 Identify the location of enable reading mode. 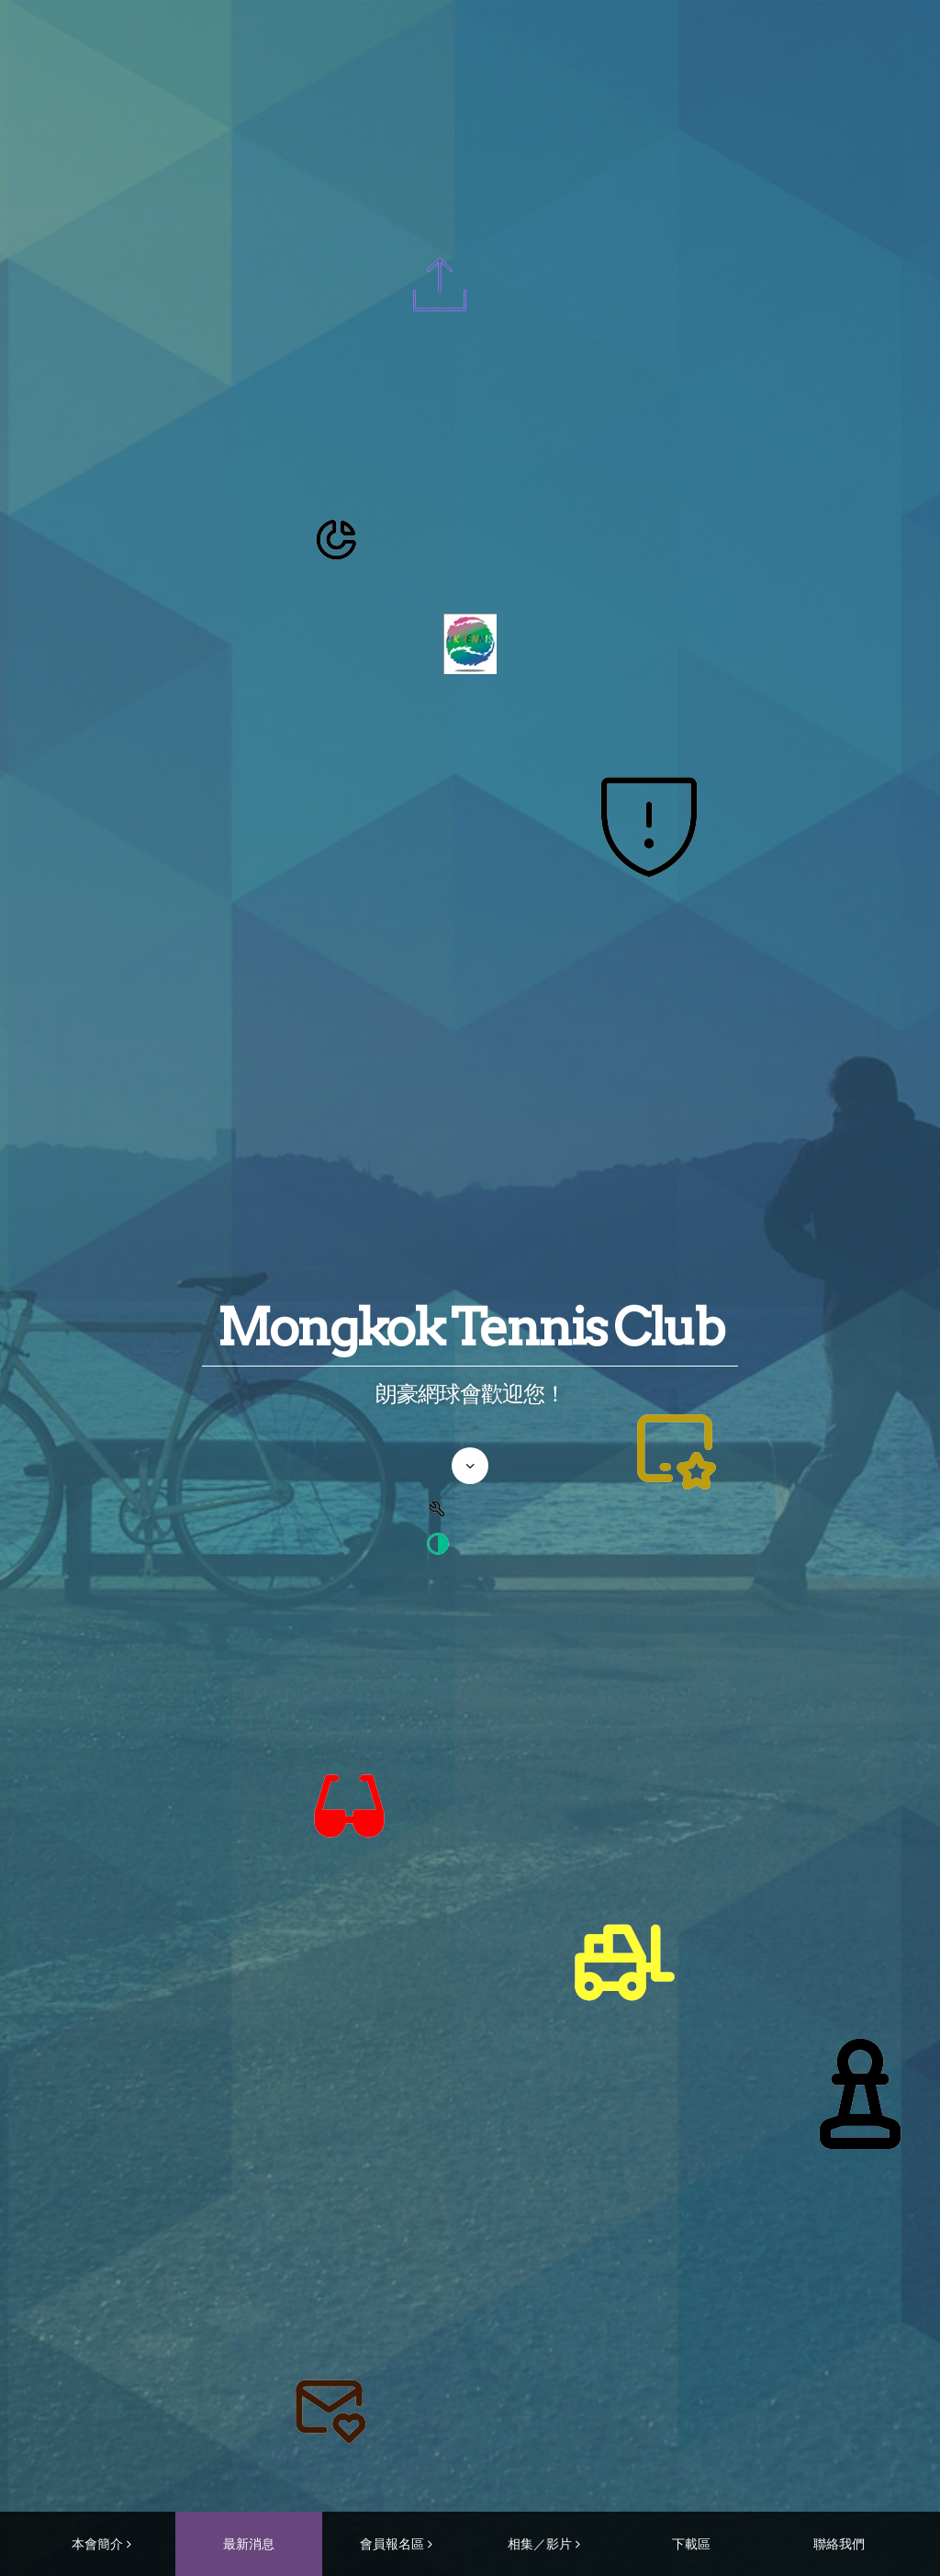
(349, 1805).